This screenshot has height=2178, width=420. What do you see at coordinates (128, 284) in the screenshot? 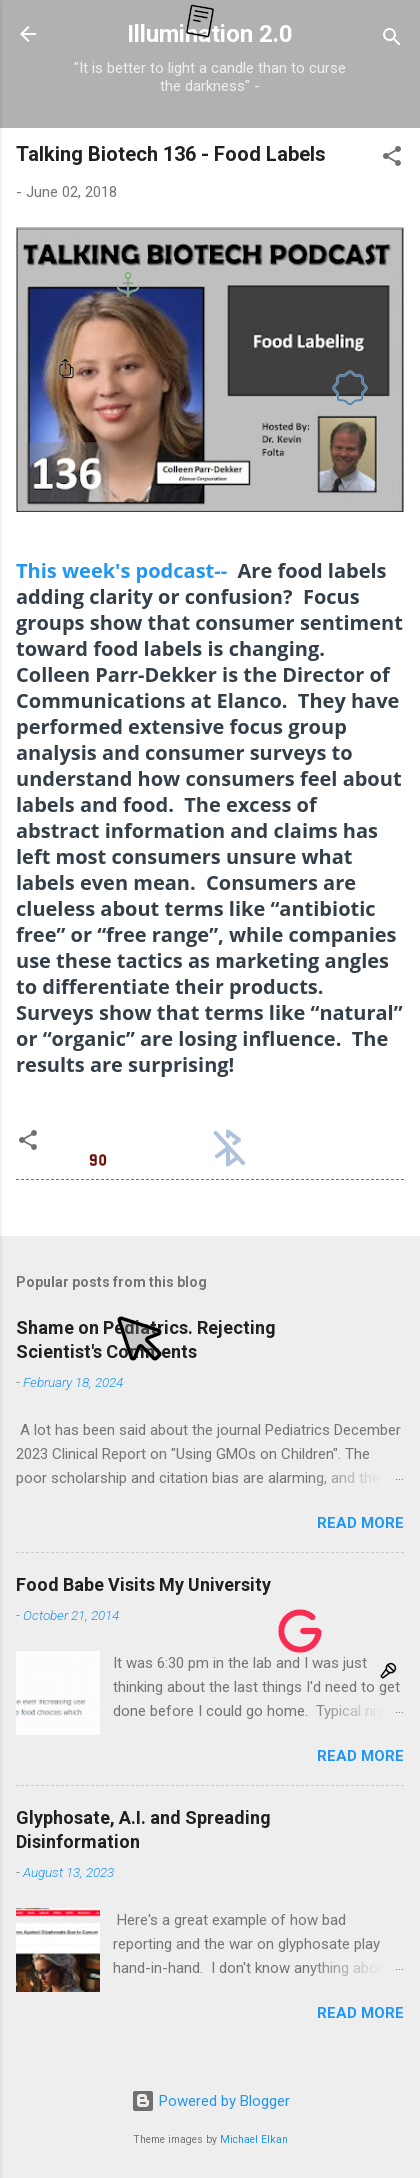
I see `anchor link to a specific section on a page` at bounding box center [128, 284].